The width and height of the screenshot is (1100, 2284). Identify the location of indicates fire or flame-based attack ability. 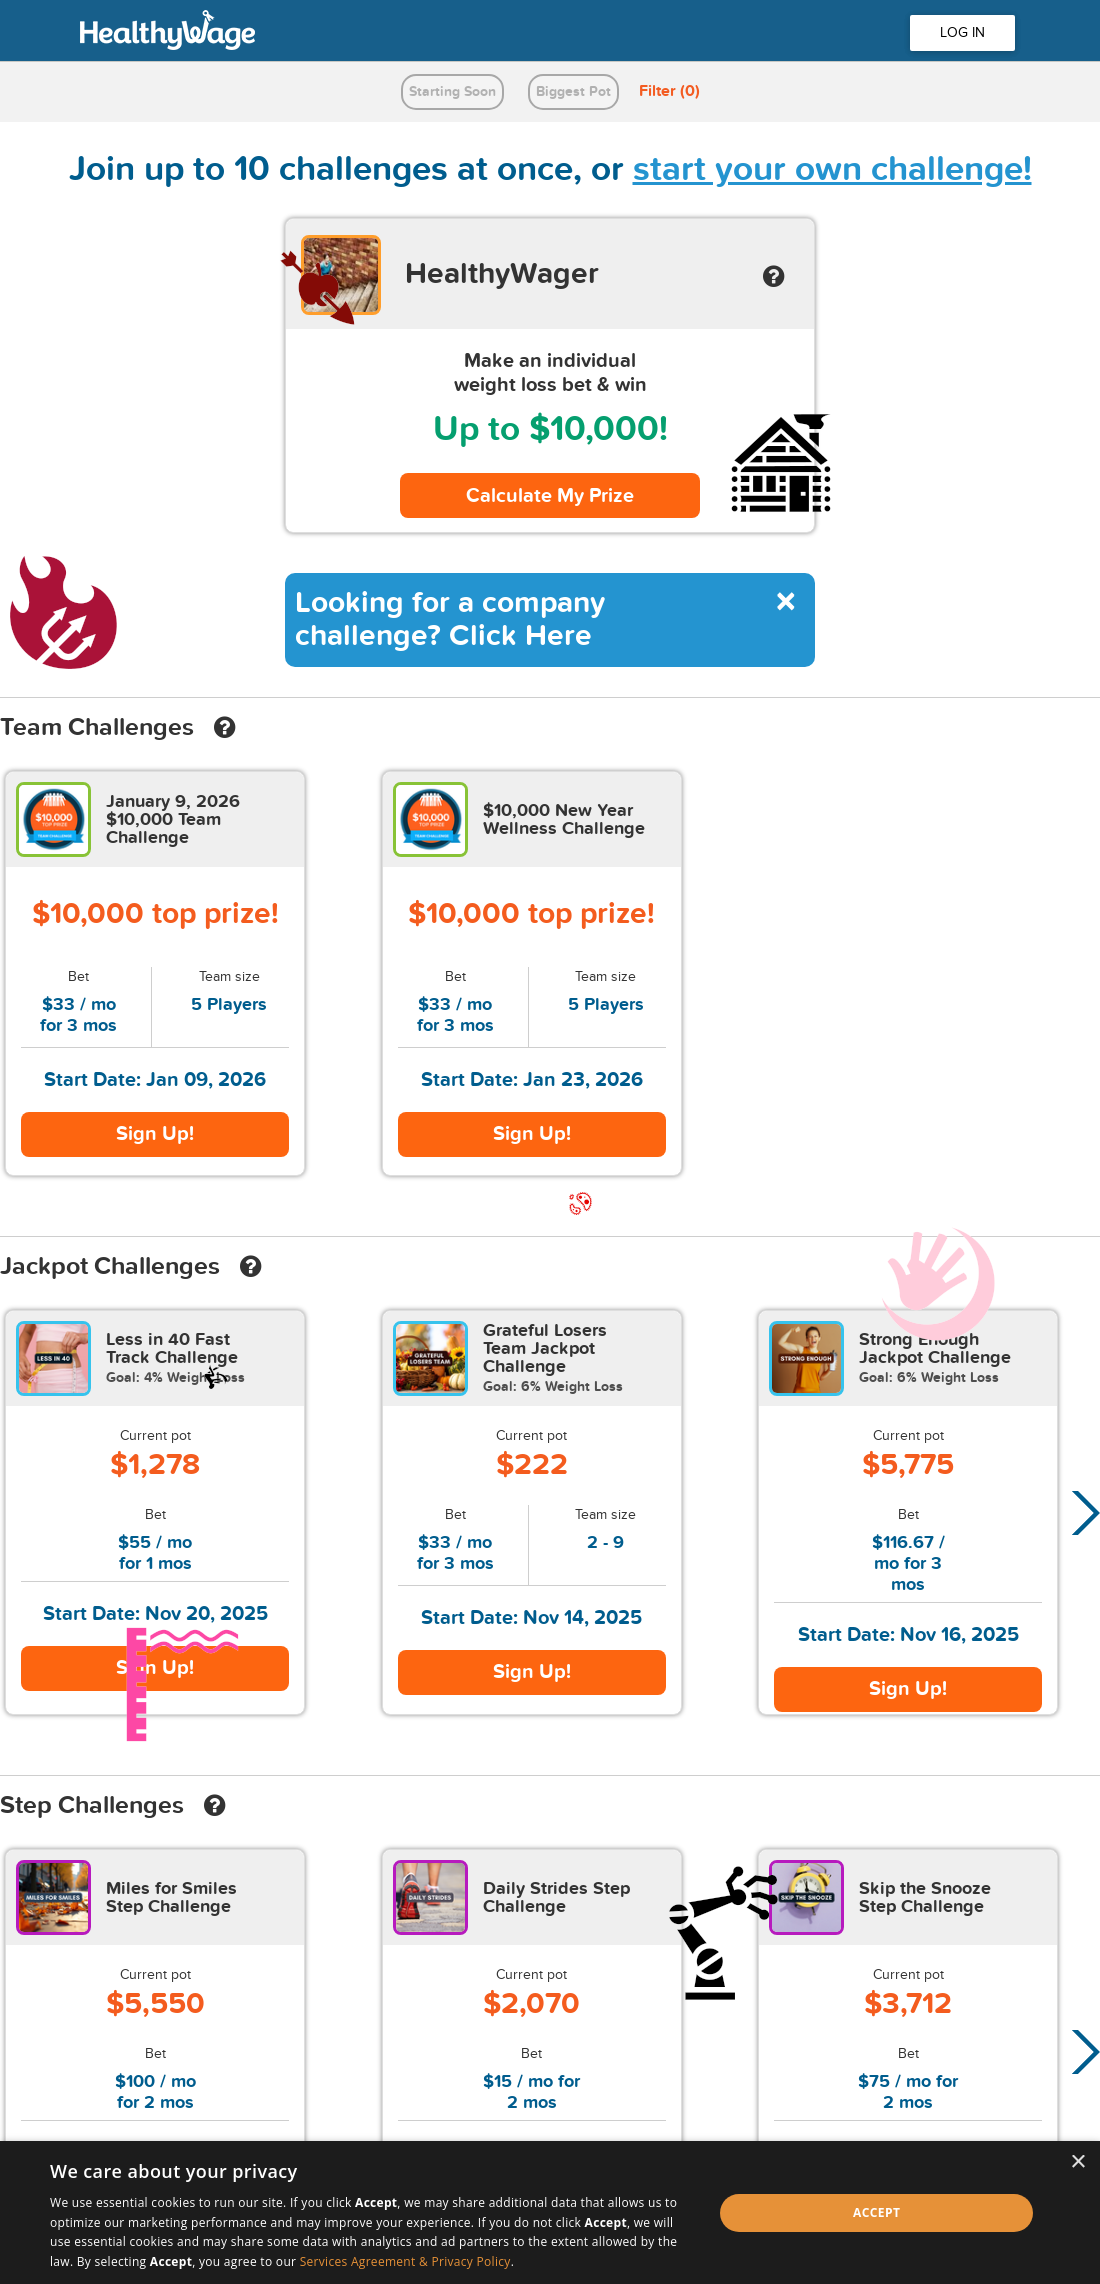
(61, 613).